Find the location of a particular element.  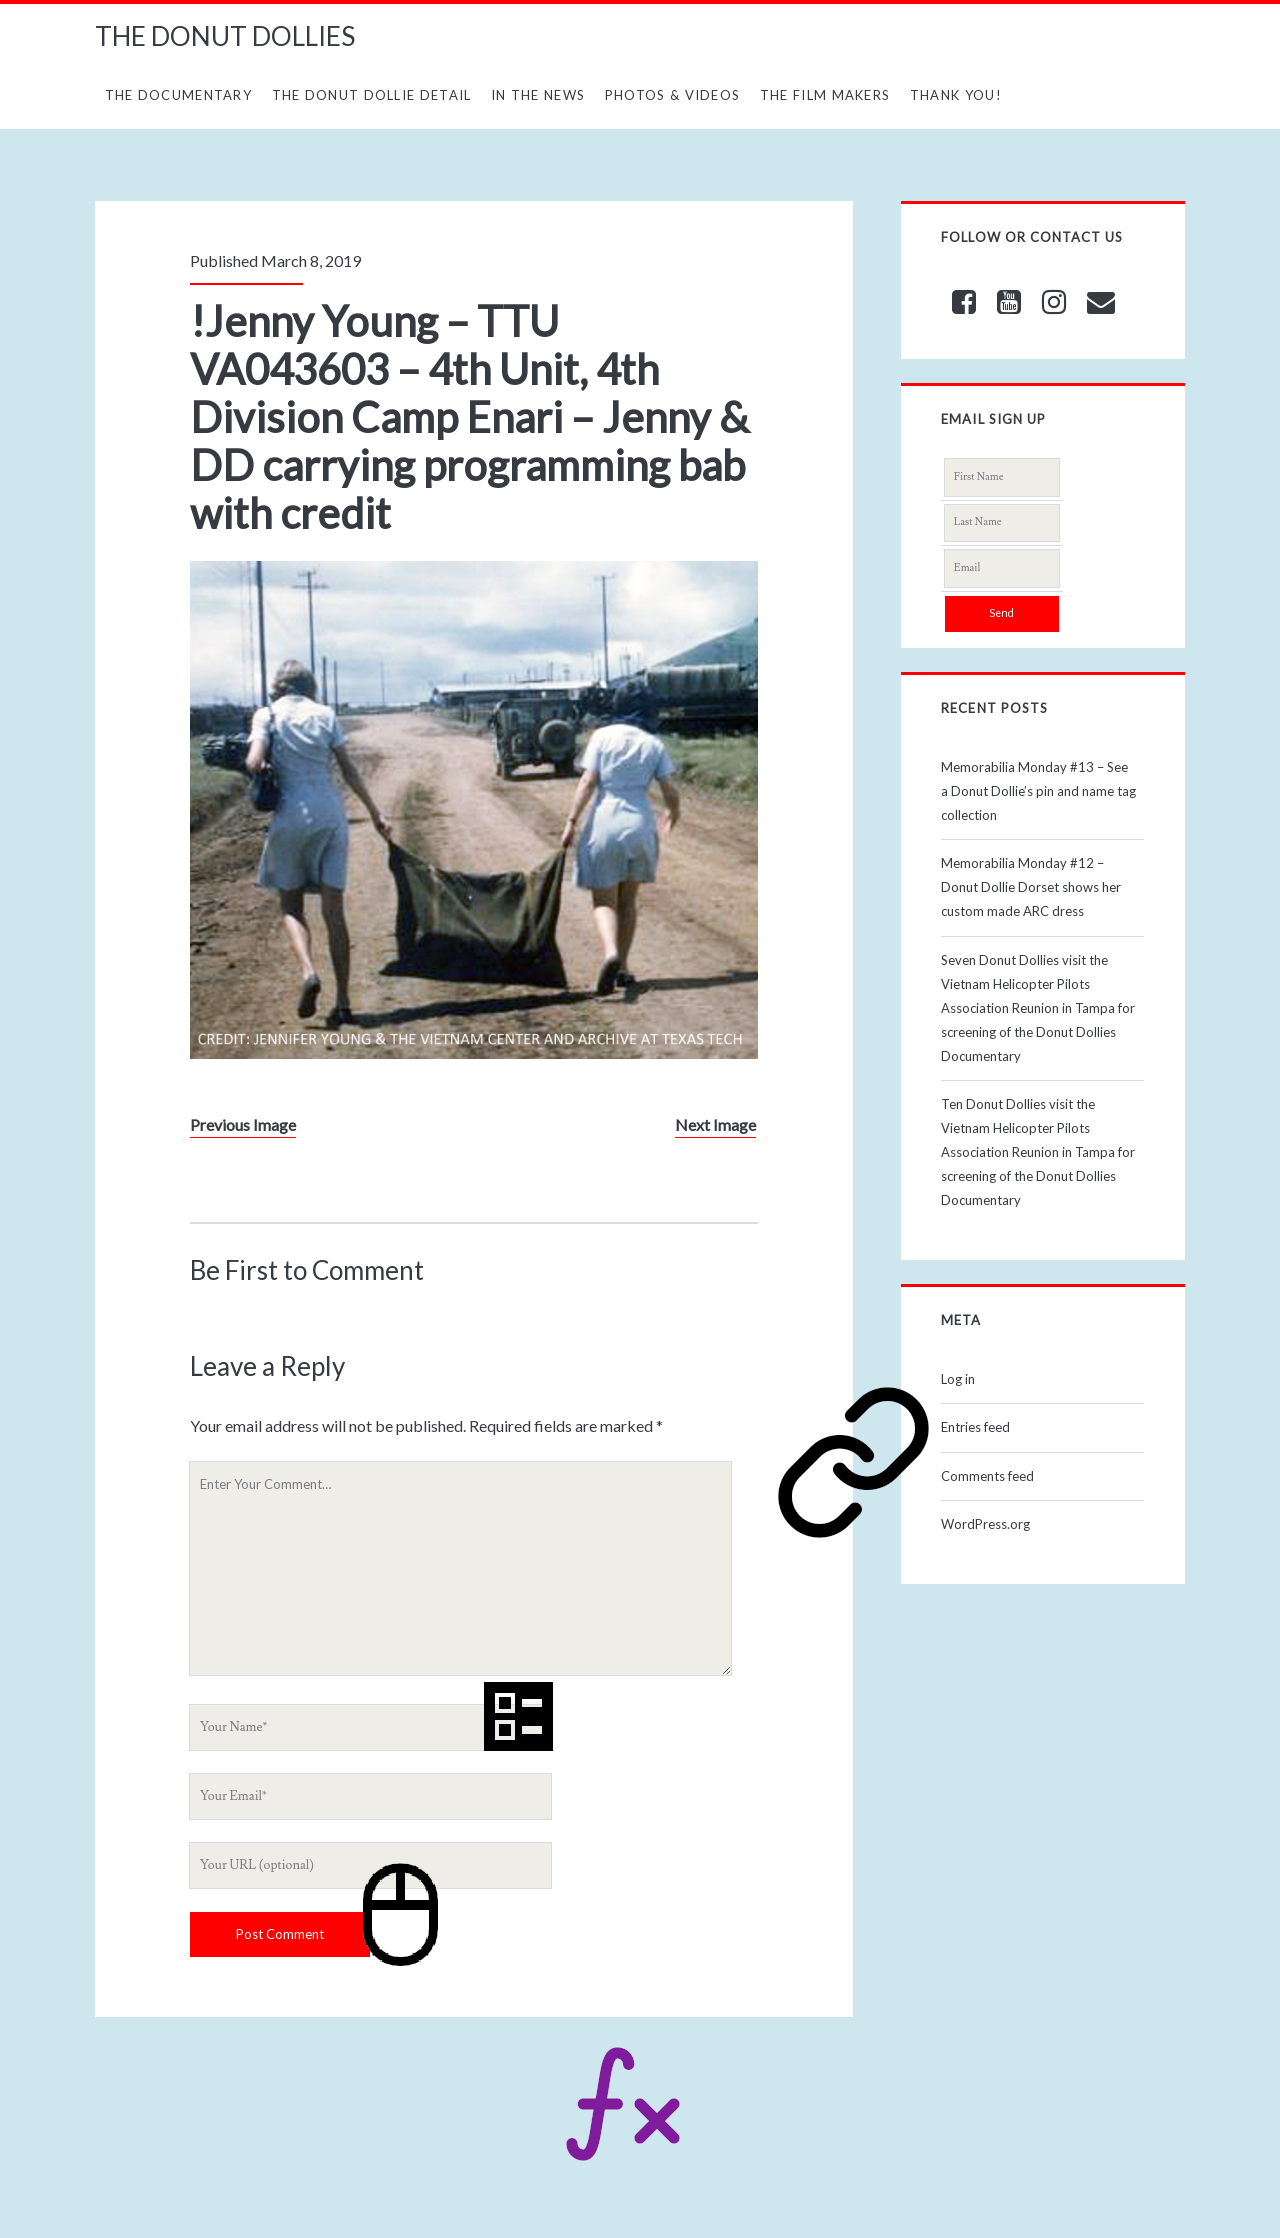

mouse input device settings is located at coordinates (400, 1914).